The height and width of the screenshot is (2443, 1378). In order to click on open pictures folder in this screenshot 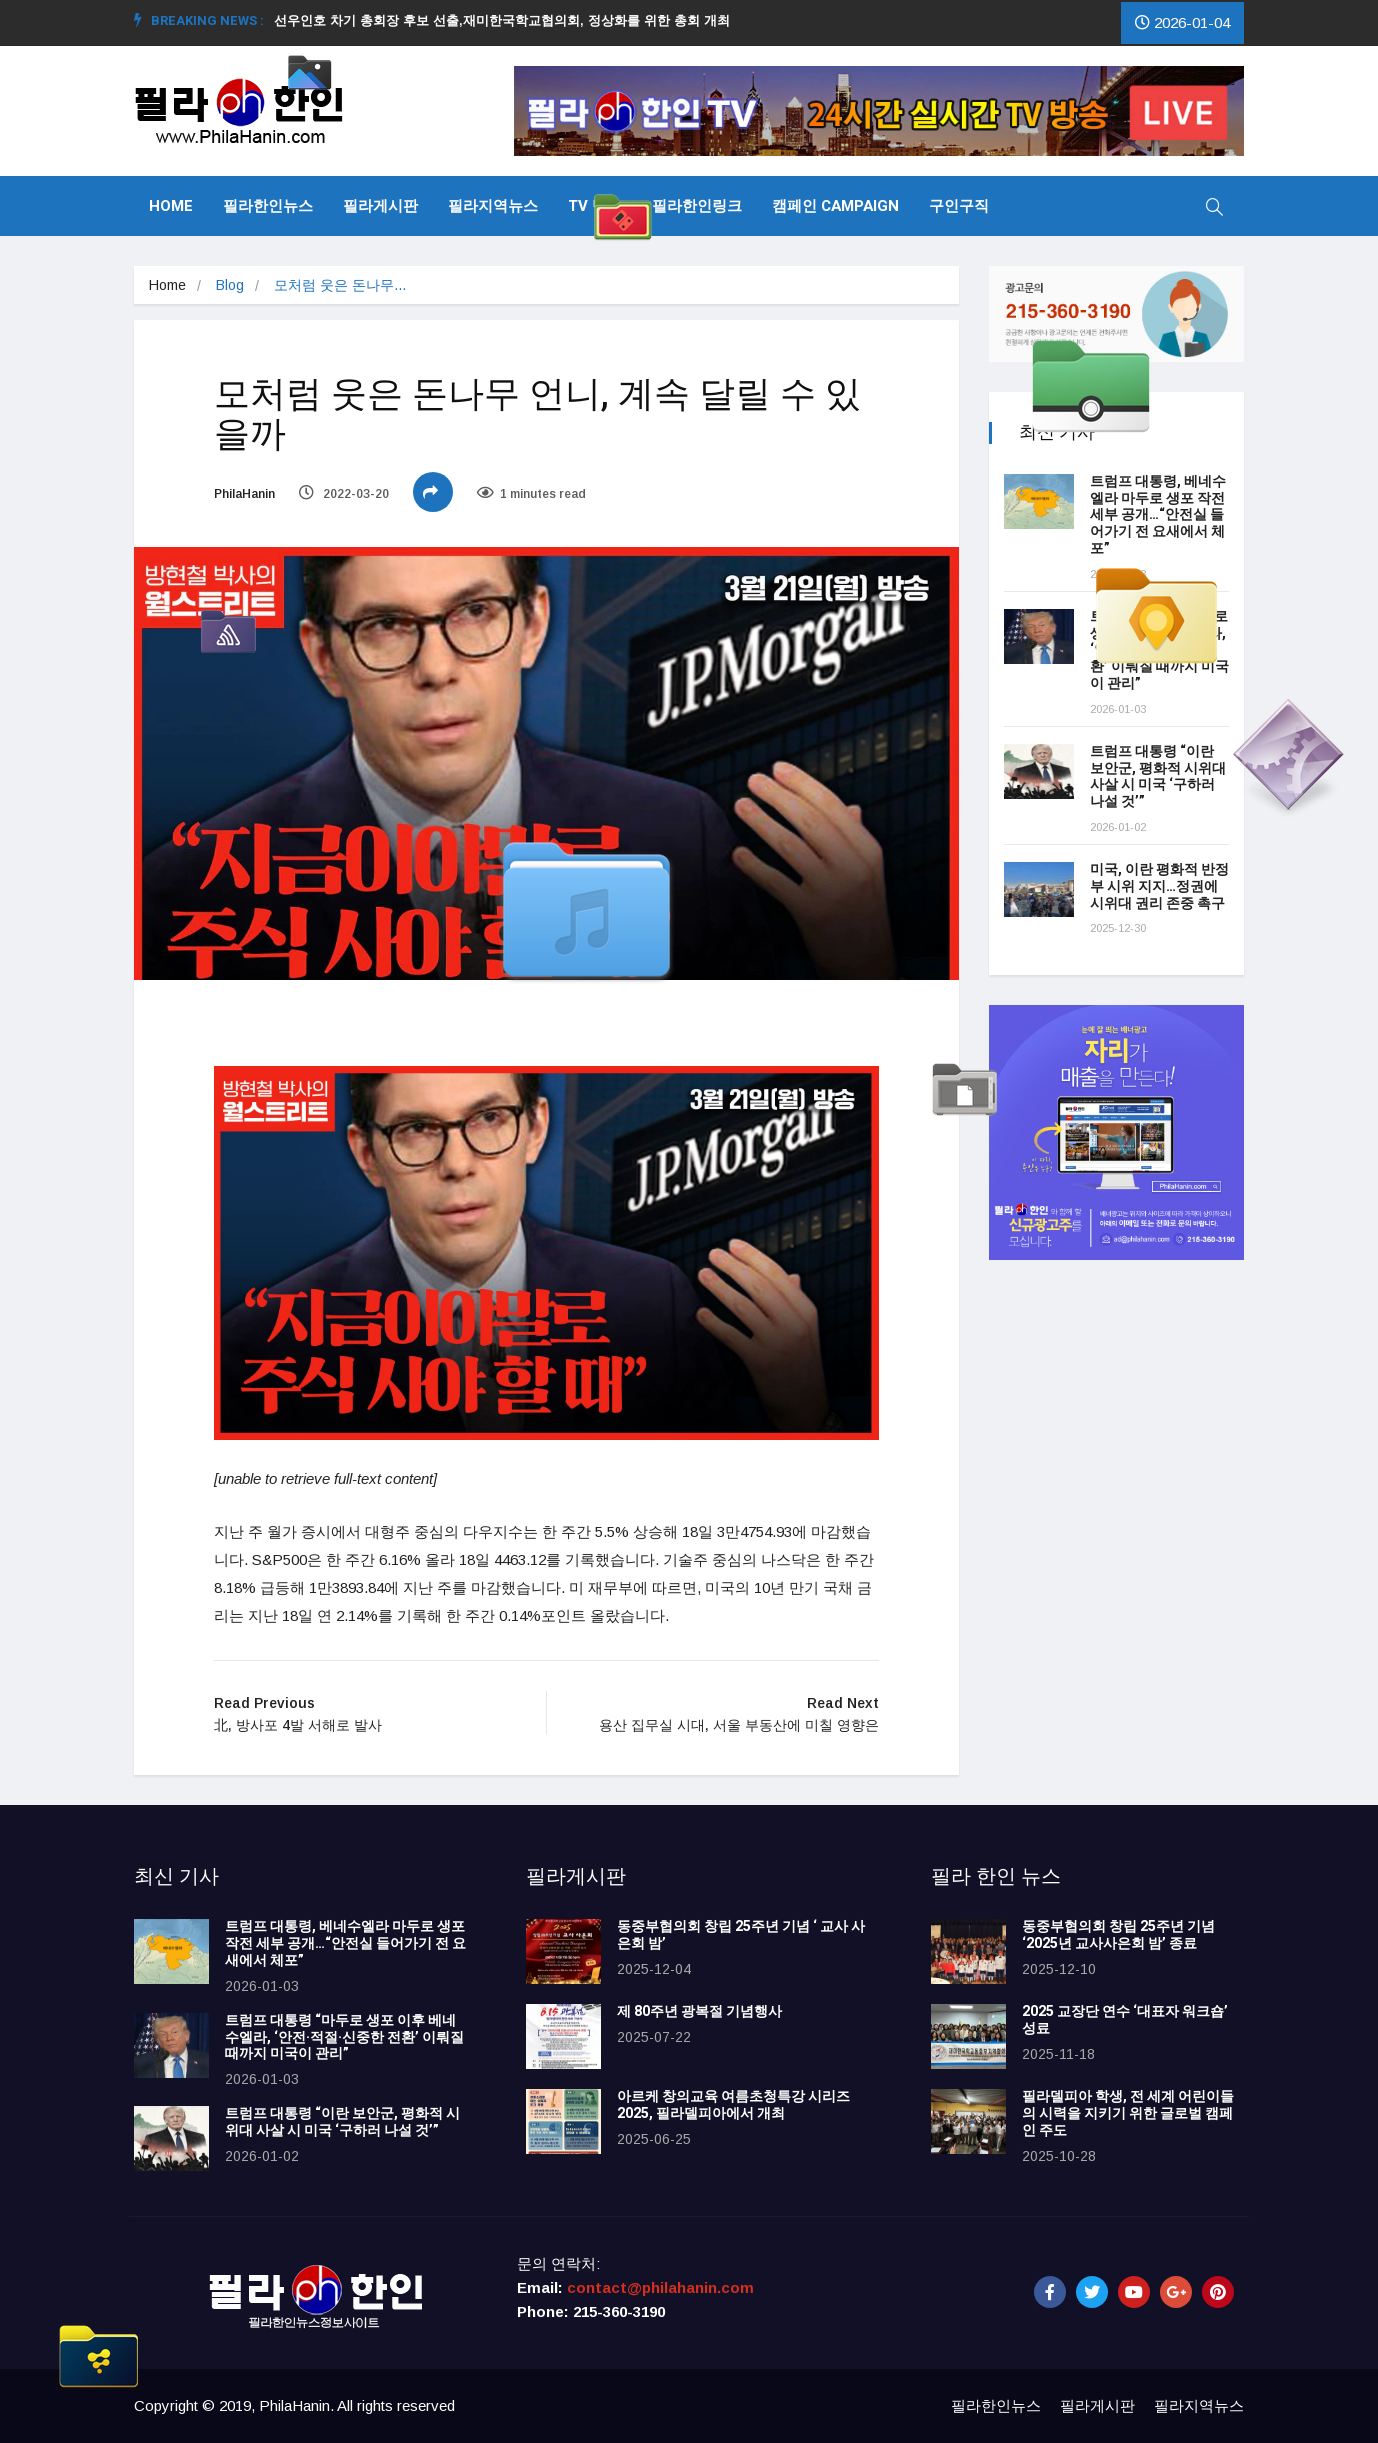, I will do `click(309, 73)`.